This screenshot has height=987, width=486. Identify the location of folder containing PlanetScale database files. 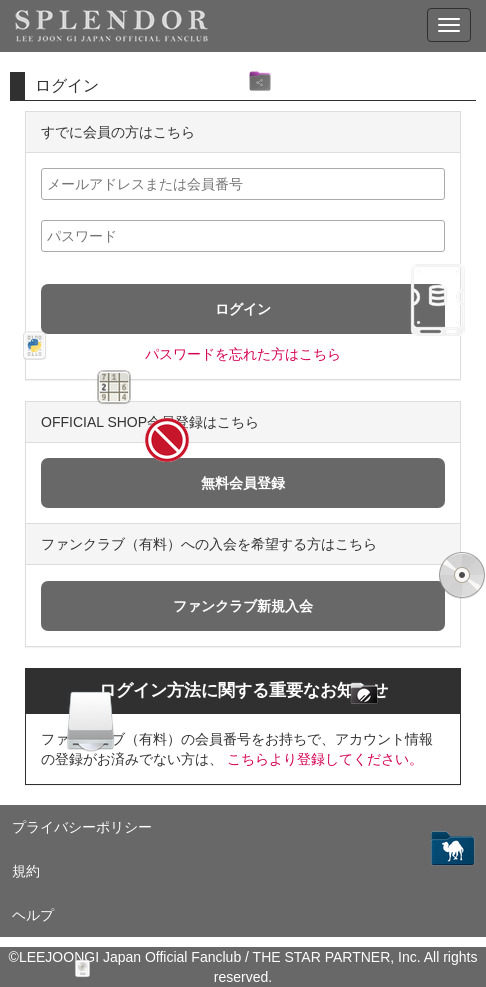
(364, 694).